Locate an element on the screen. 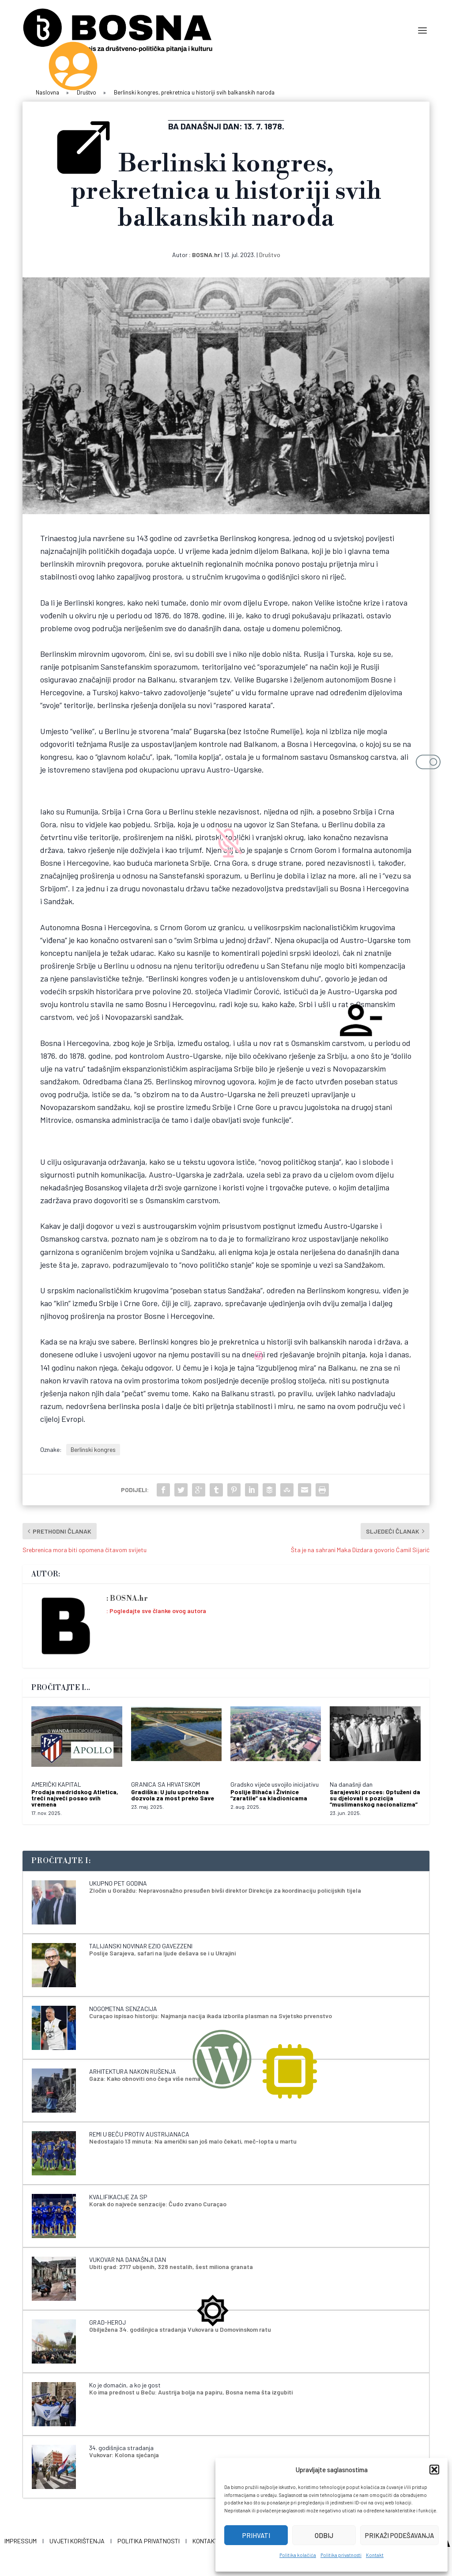  view group or team members is located at coordinates (73, 66).